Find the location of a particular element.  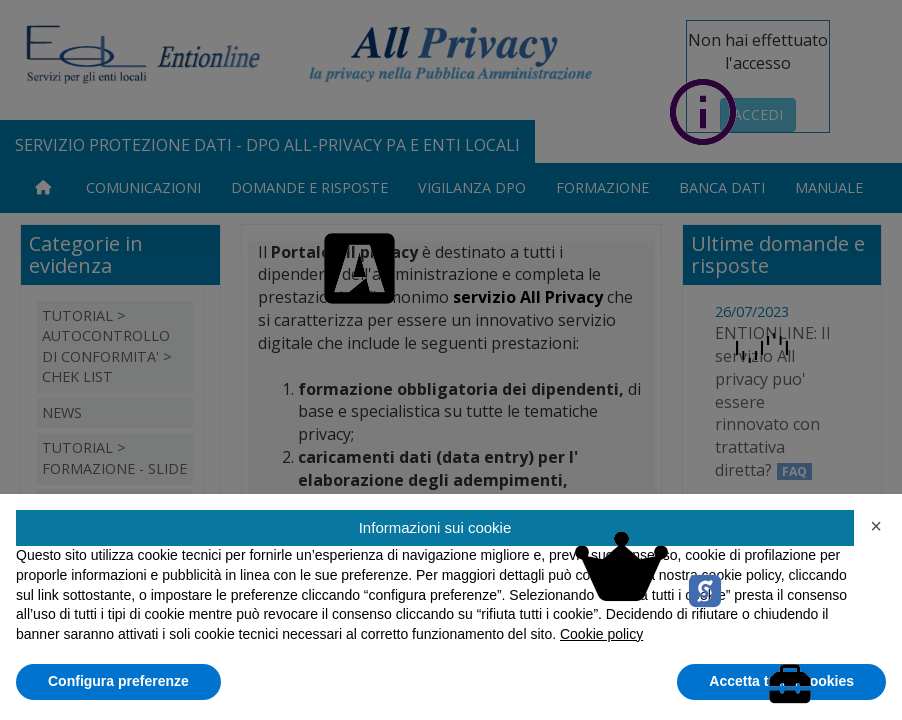

sellcast brand logo is located at coordinates (705, 591).